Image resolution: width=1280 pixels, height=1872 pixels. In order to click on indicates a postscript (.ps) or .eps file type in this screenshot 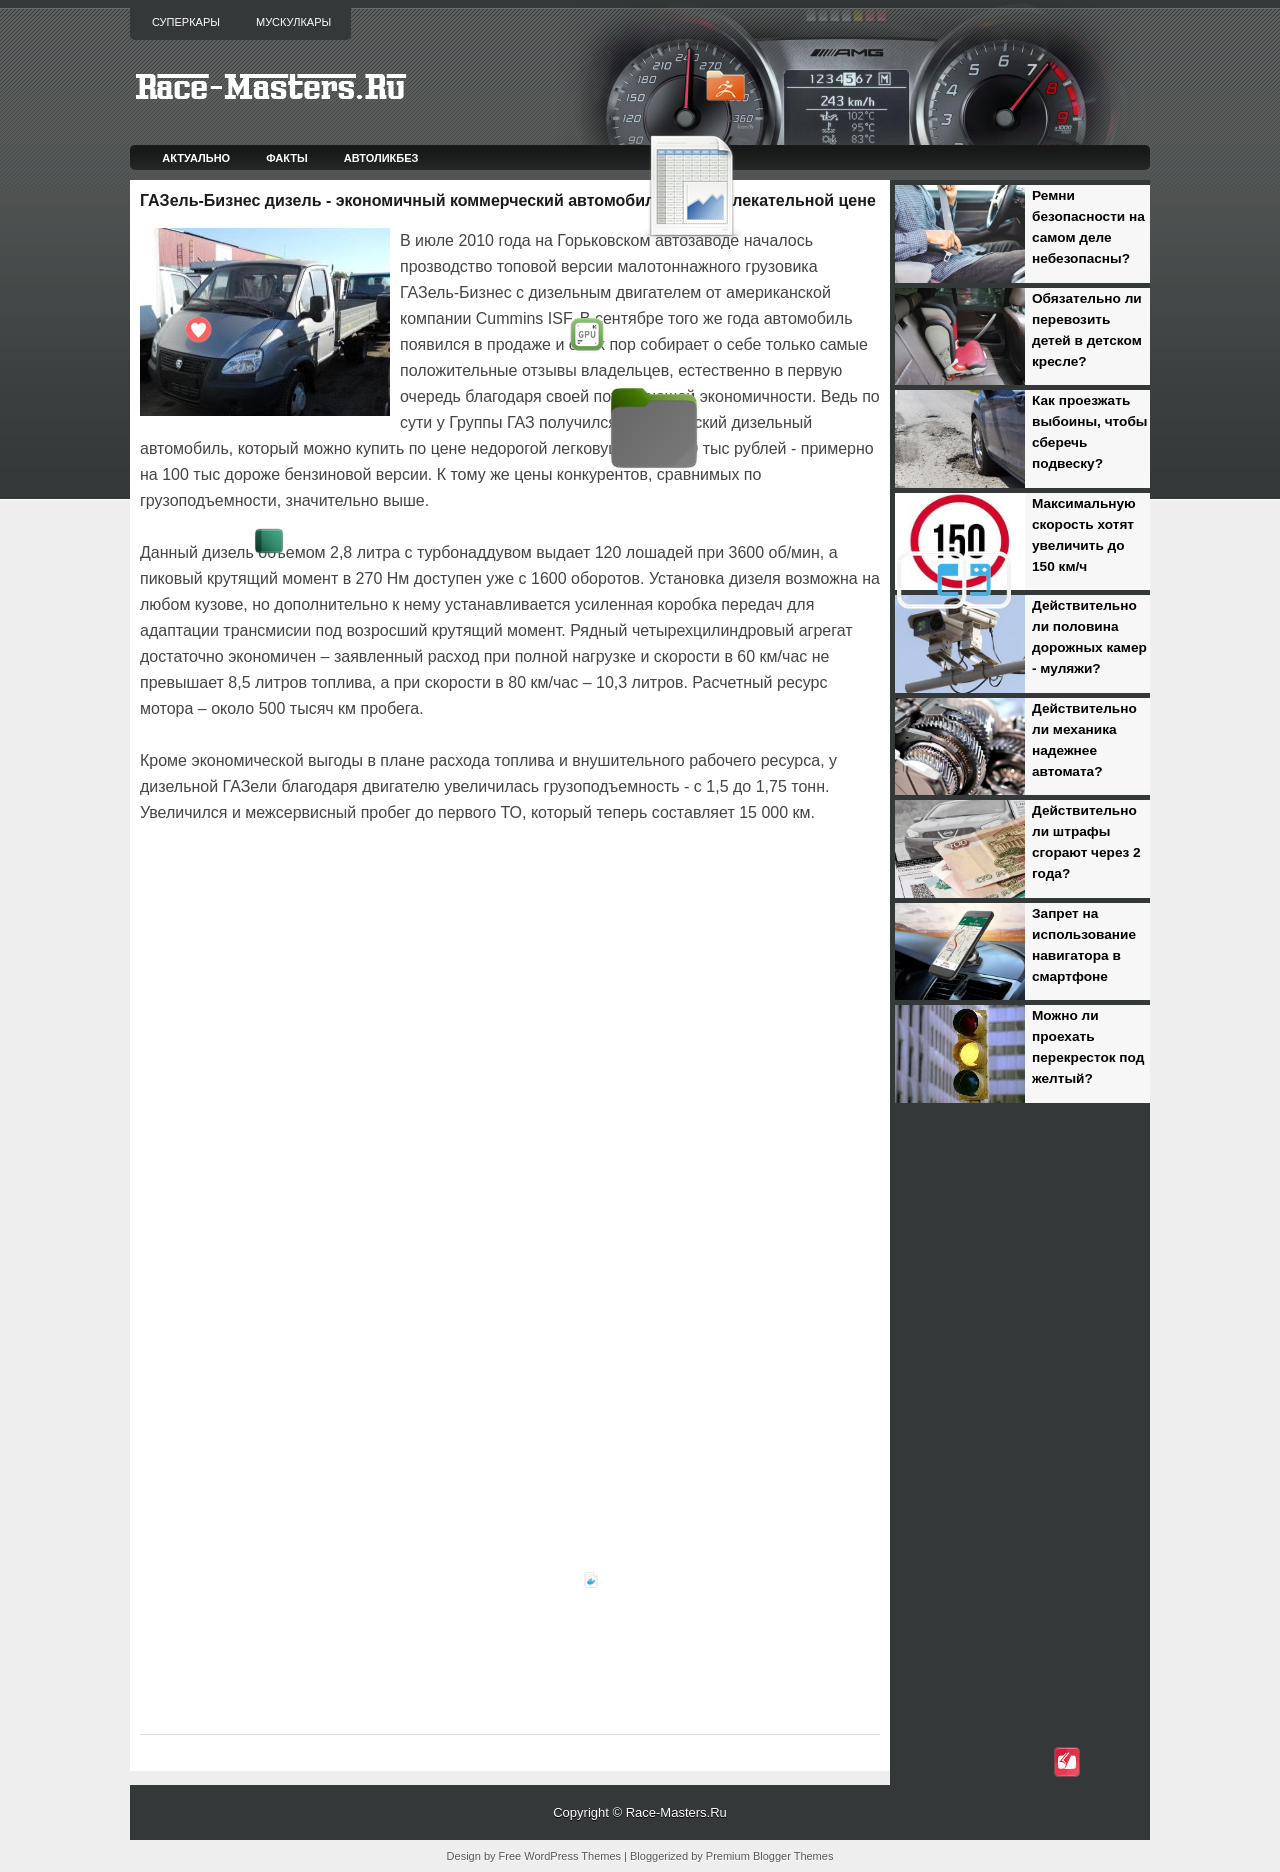, I will do `click(1067, 1762)`.